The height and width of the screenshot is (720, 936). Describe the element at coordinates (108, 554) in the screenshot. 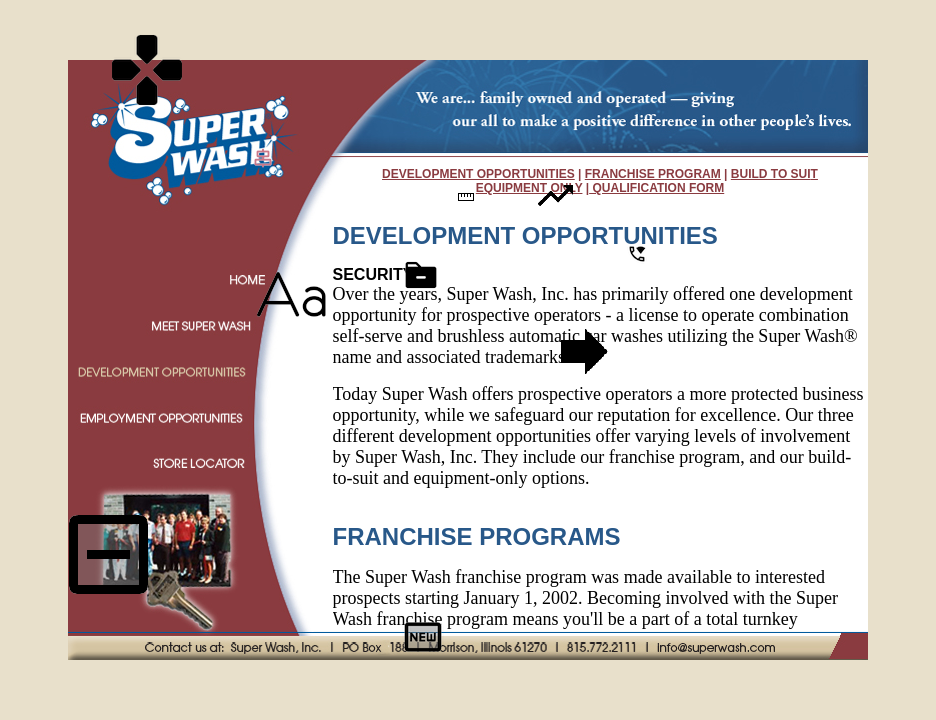

I see `indicates partial selection in a group of items` at that location.